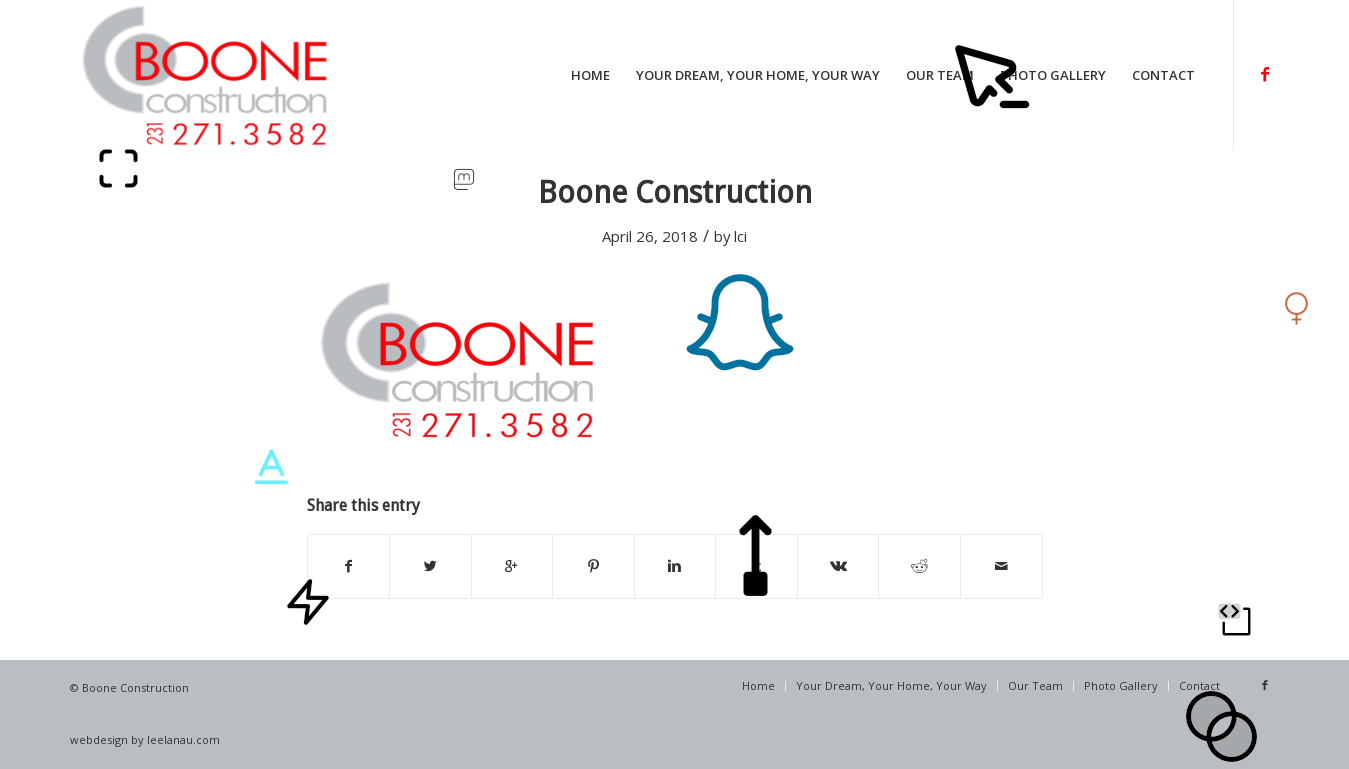 The image size is (1349, 769). Describe the element at coordinates (1236, 621) in the screenshot. I see `insert a code block or snippet` at that location.